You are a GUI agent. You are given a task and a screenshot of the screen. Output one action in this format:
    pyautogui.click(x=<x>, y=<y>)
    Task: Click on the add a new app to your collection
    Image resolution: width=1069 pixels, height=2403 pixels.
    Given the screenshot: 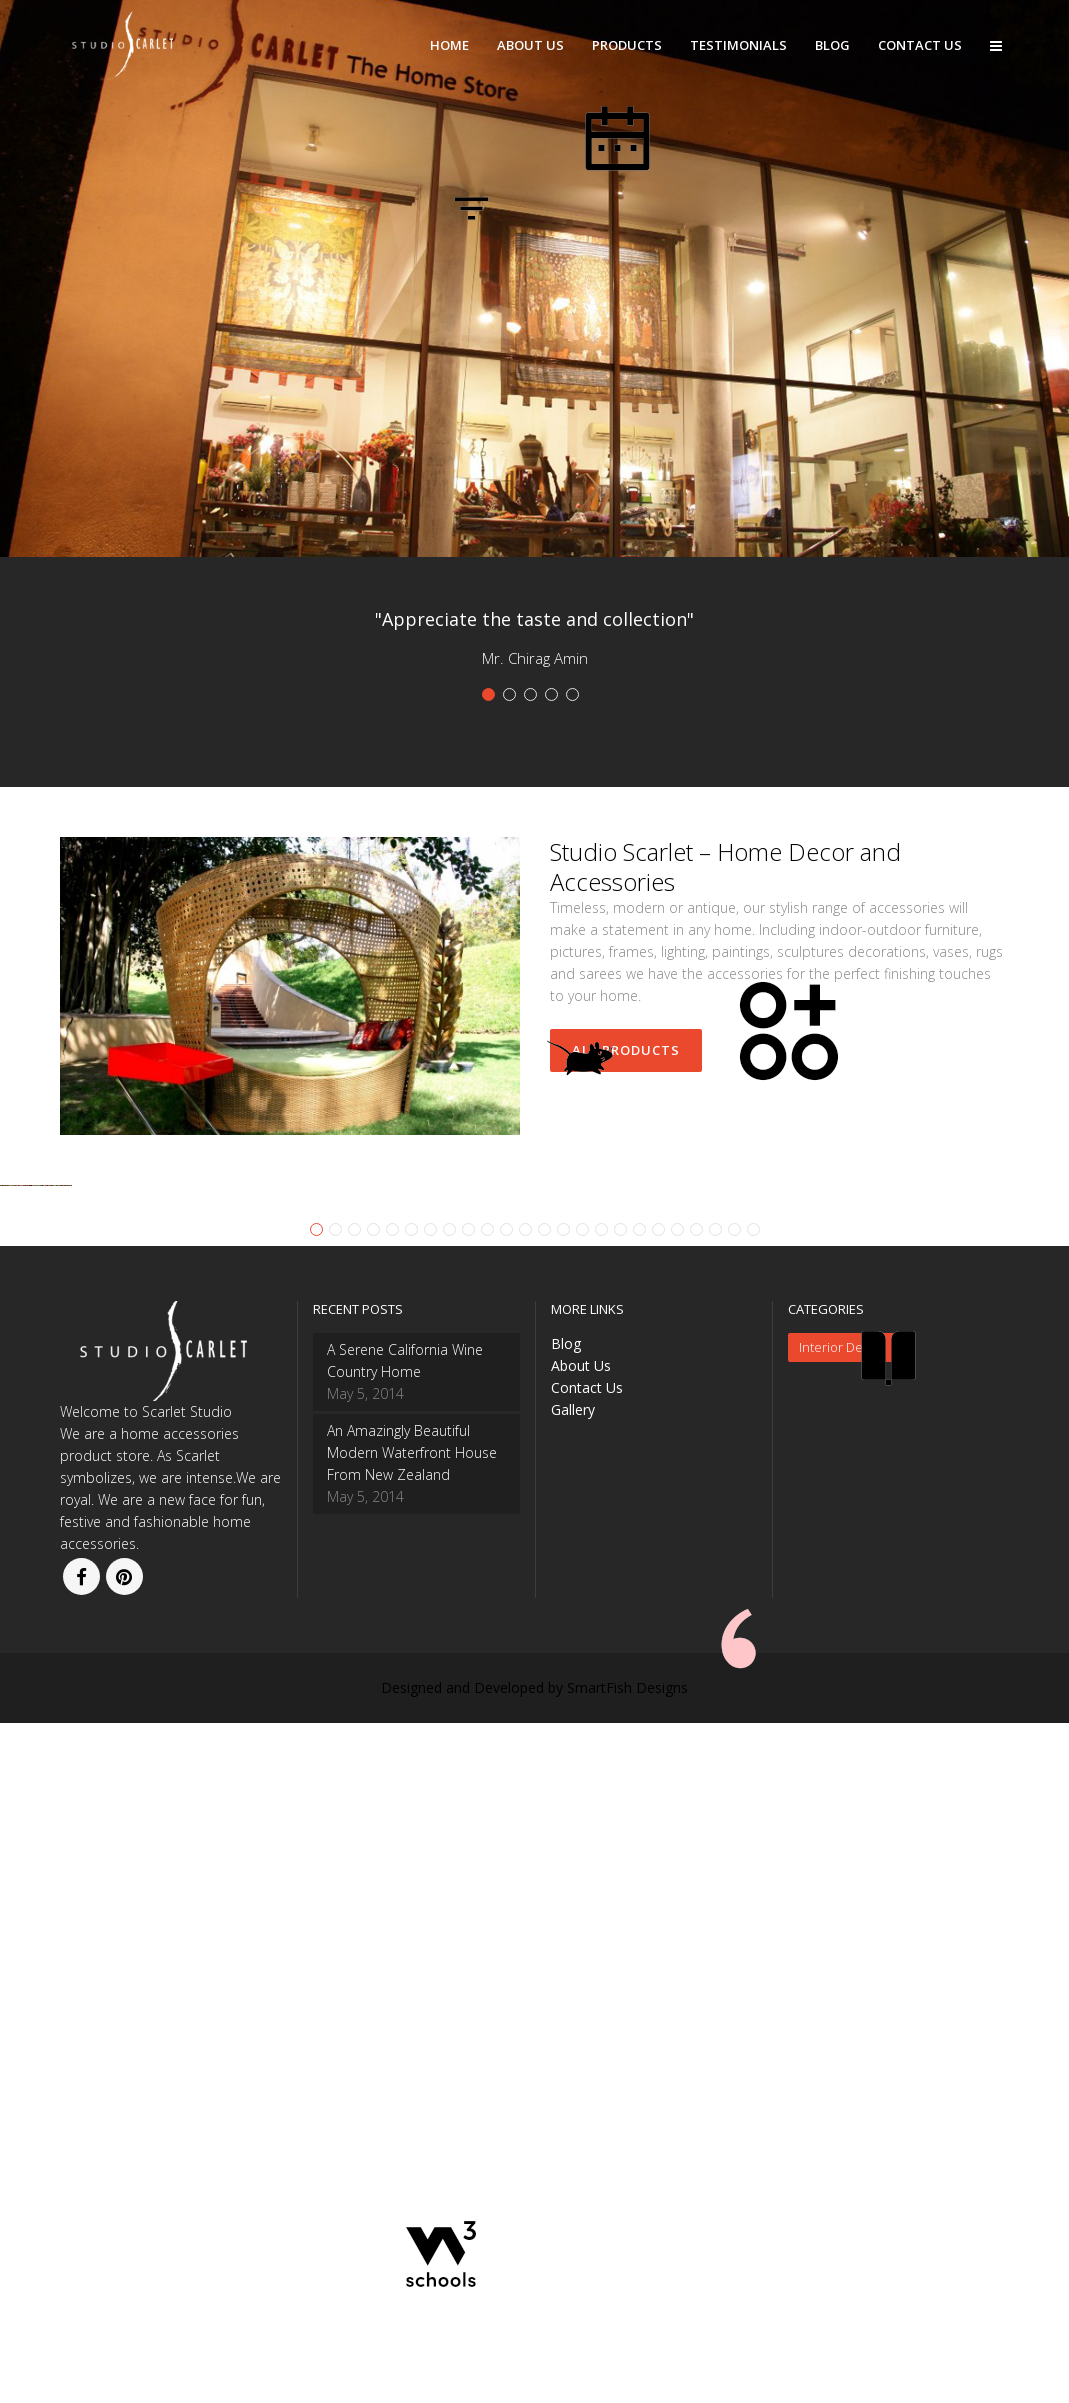 What is the action you would take?
    pyautogui.click(x=789, y=1031)
    